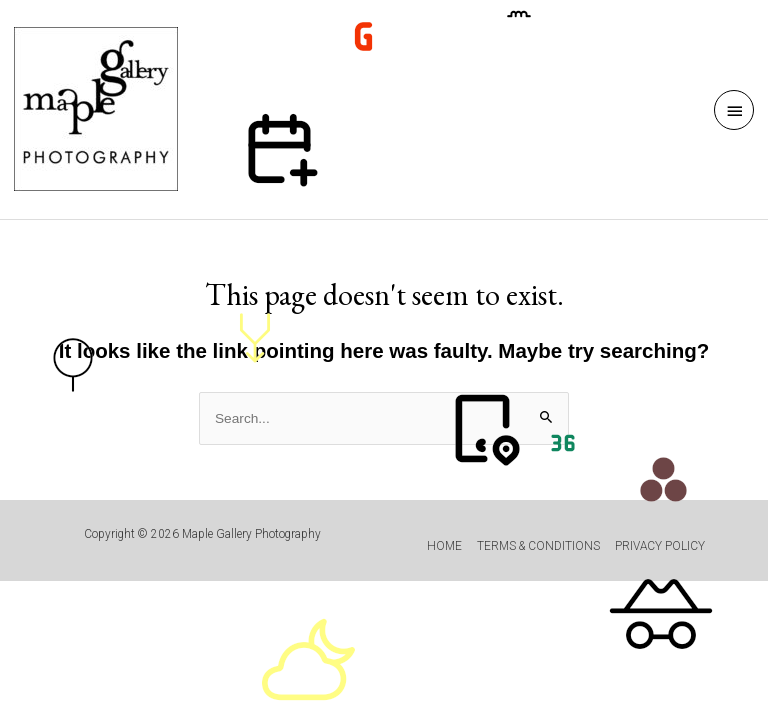  Describe the element at coordinates (363, 36) in the screenshot. I see `indicates items starting with the letter G` at that location.